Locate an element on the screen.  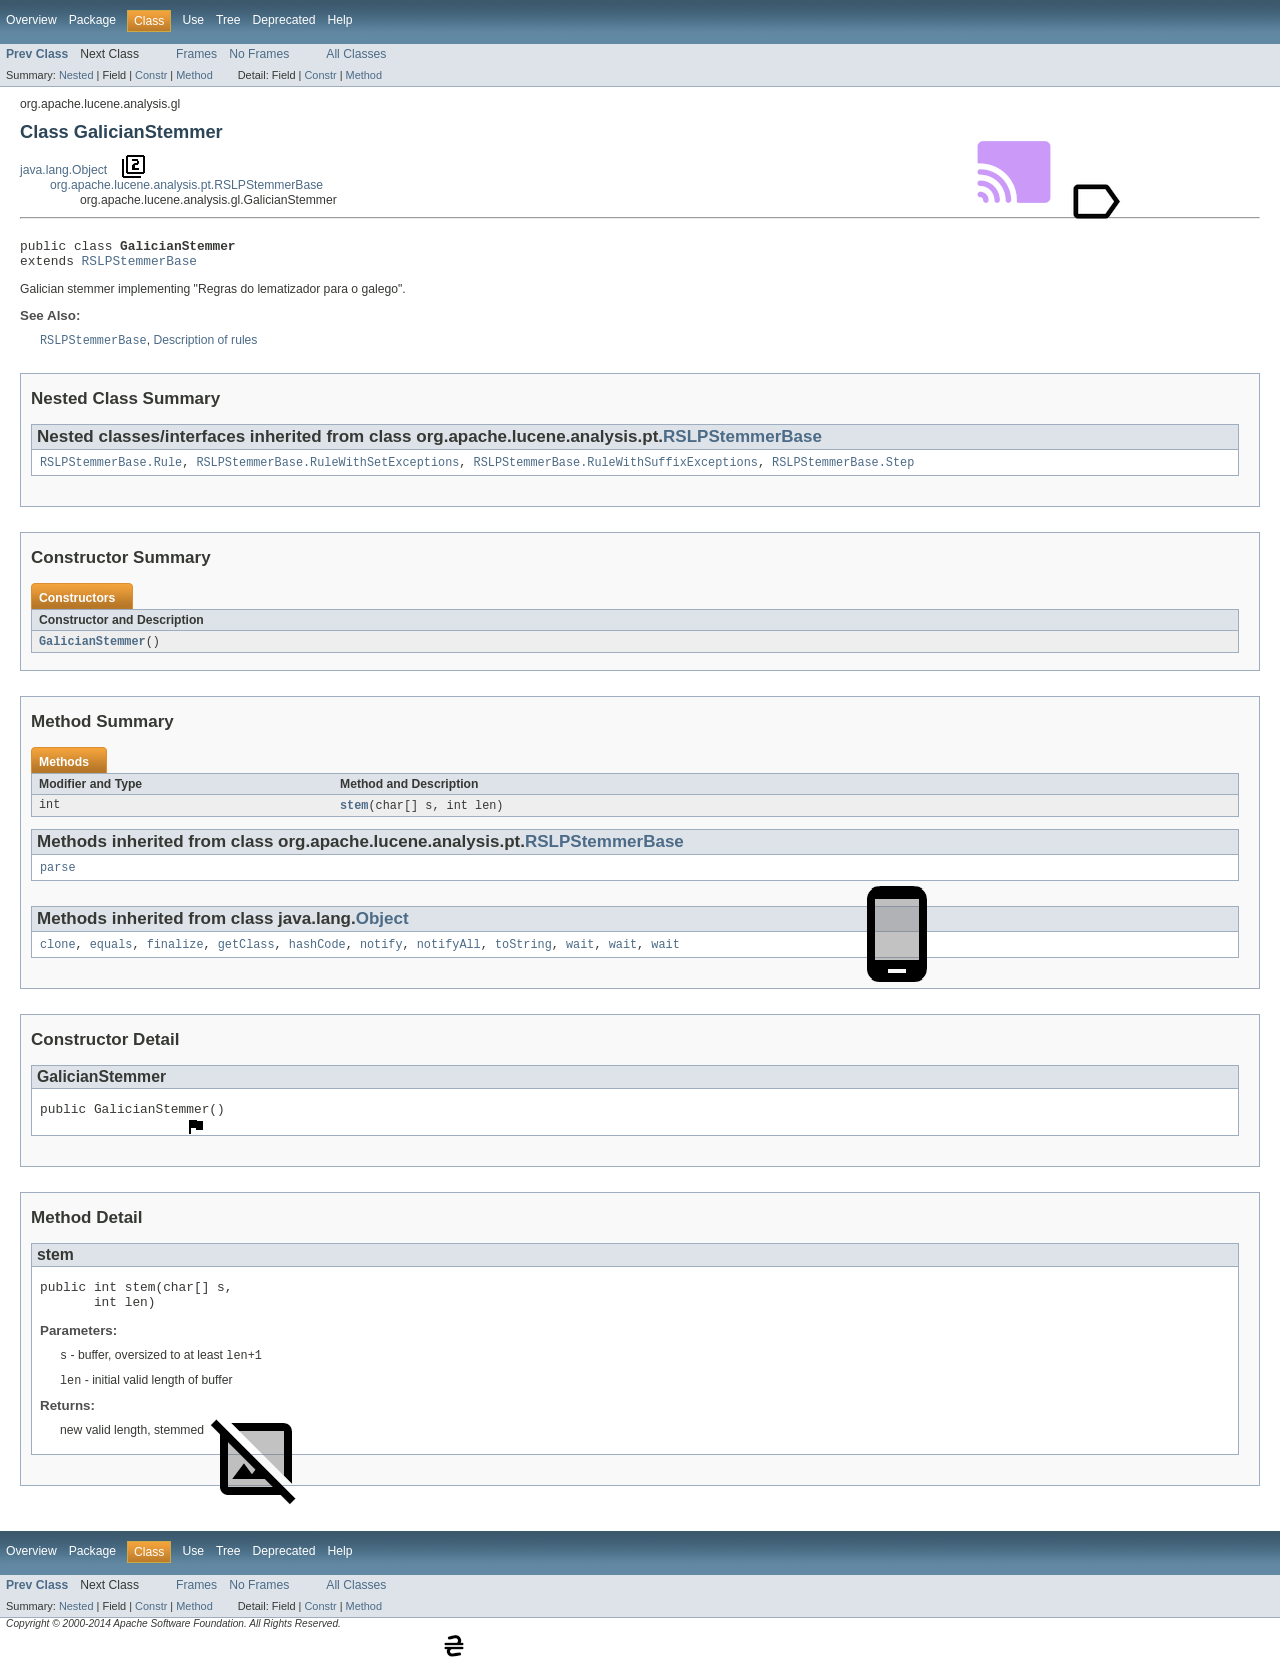
cast your screen to another device is located at coordinates (1014, 172).